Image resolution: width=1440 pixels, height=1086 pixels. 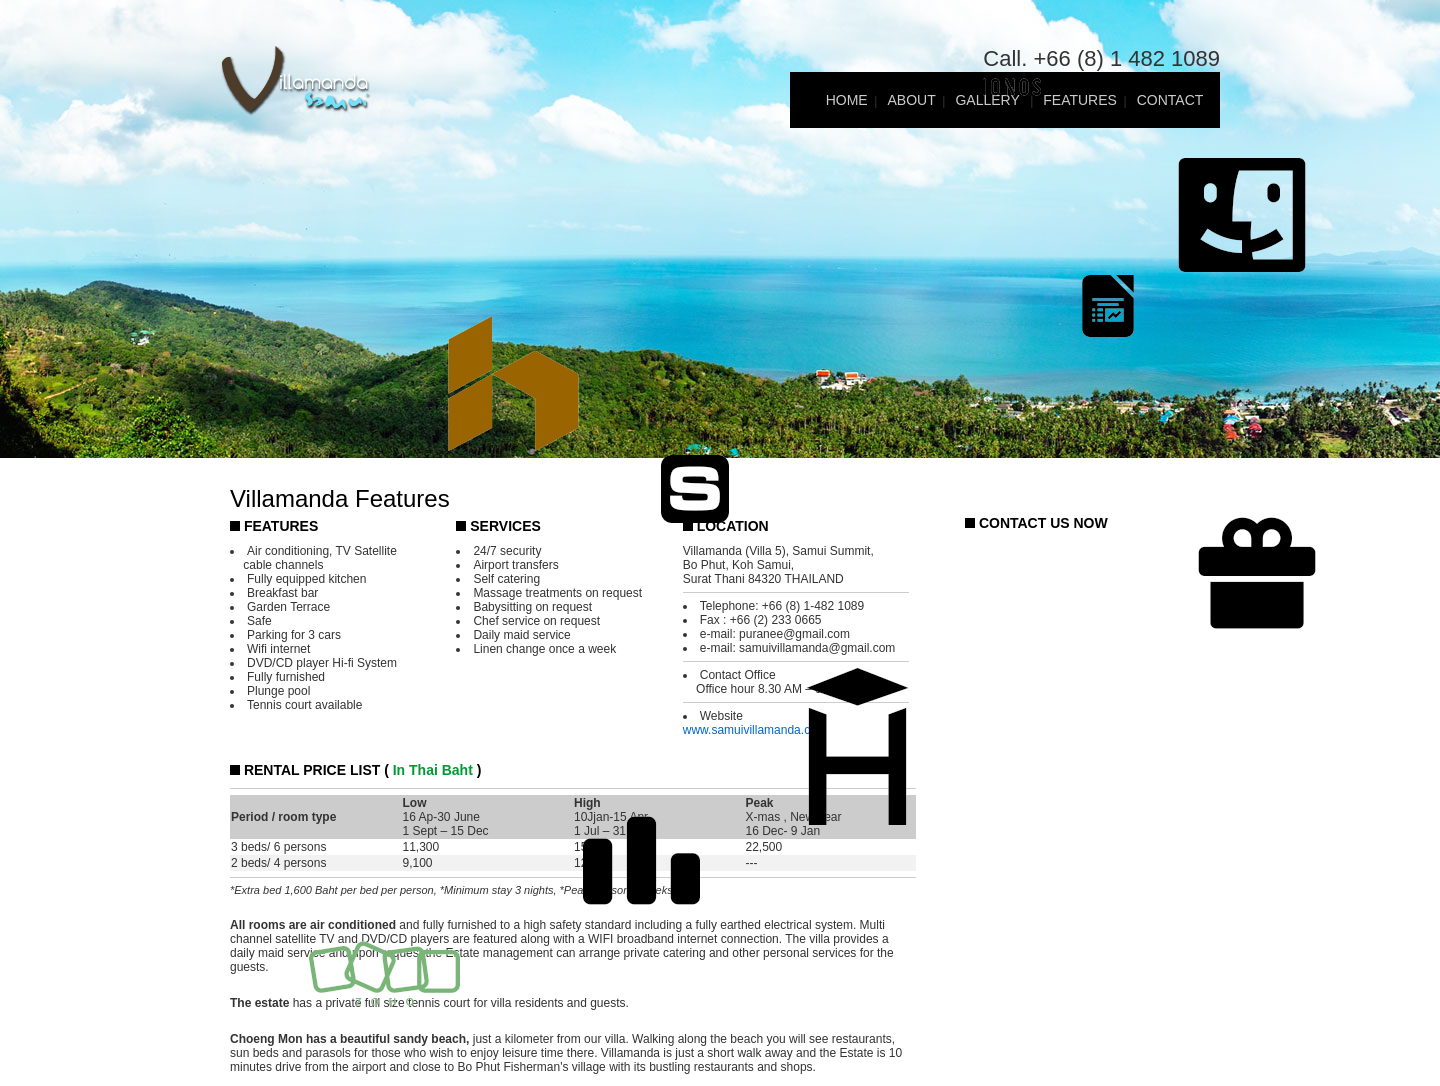 I want to click on view gifts or rewards, so click(x=1257, y=576).